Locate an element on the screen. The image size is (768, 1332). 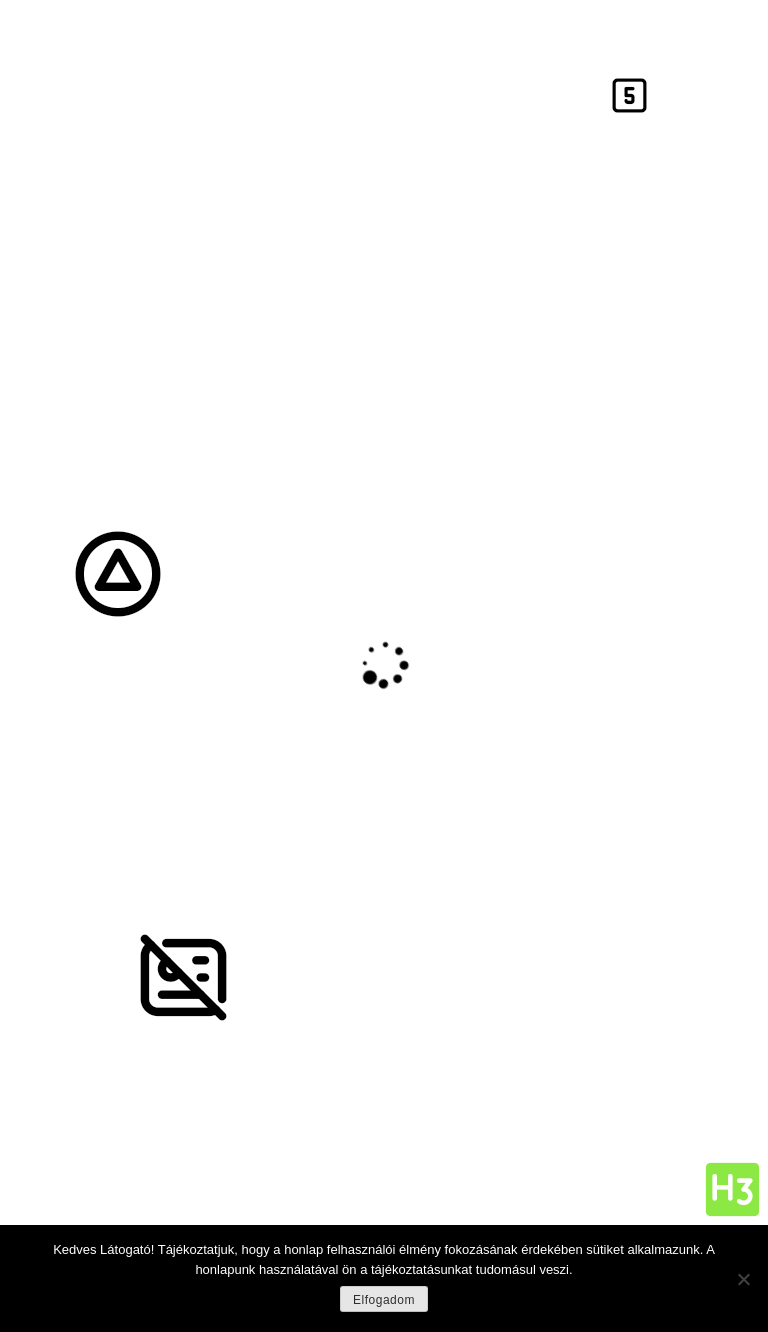
disable identity verification is located at coordinates (183, 977).